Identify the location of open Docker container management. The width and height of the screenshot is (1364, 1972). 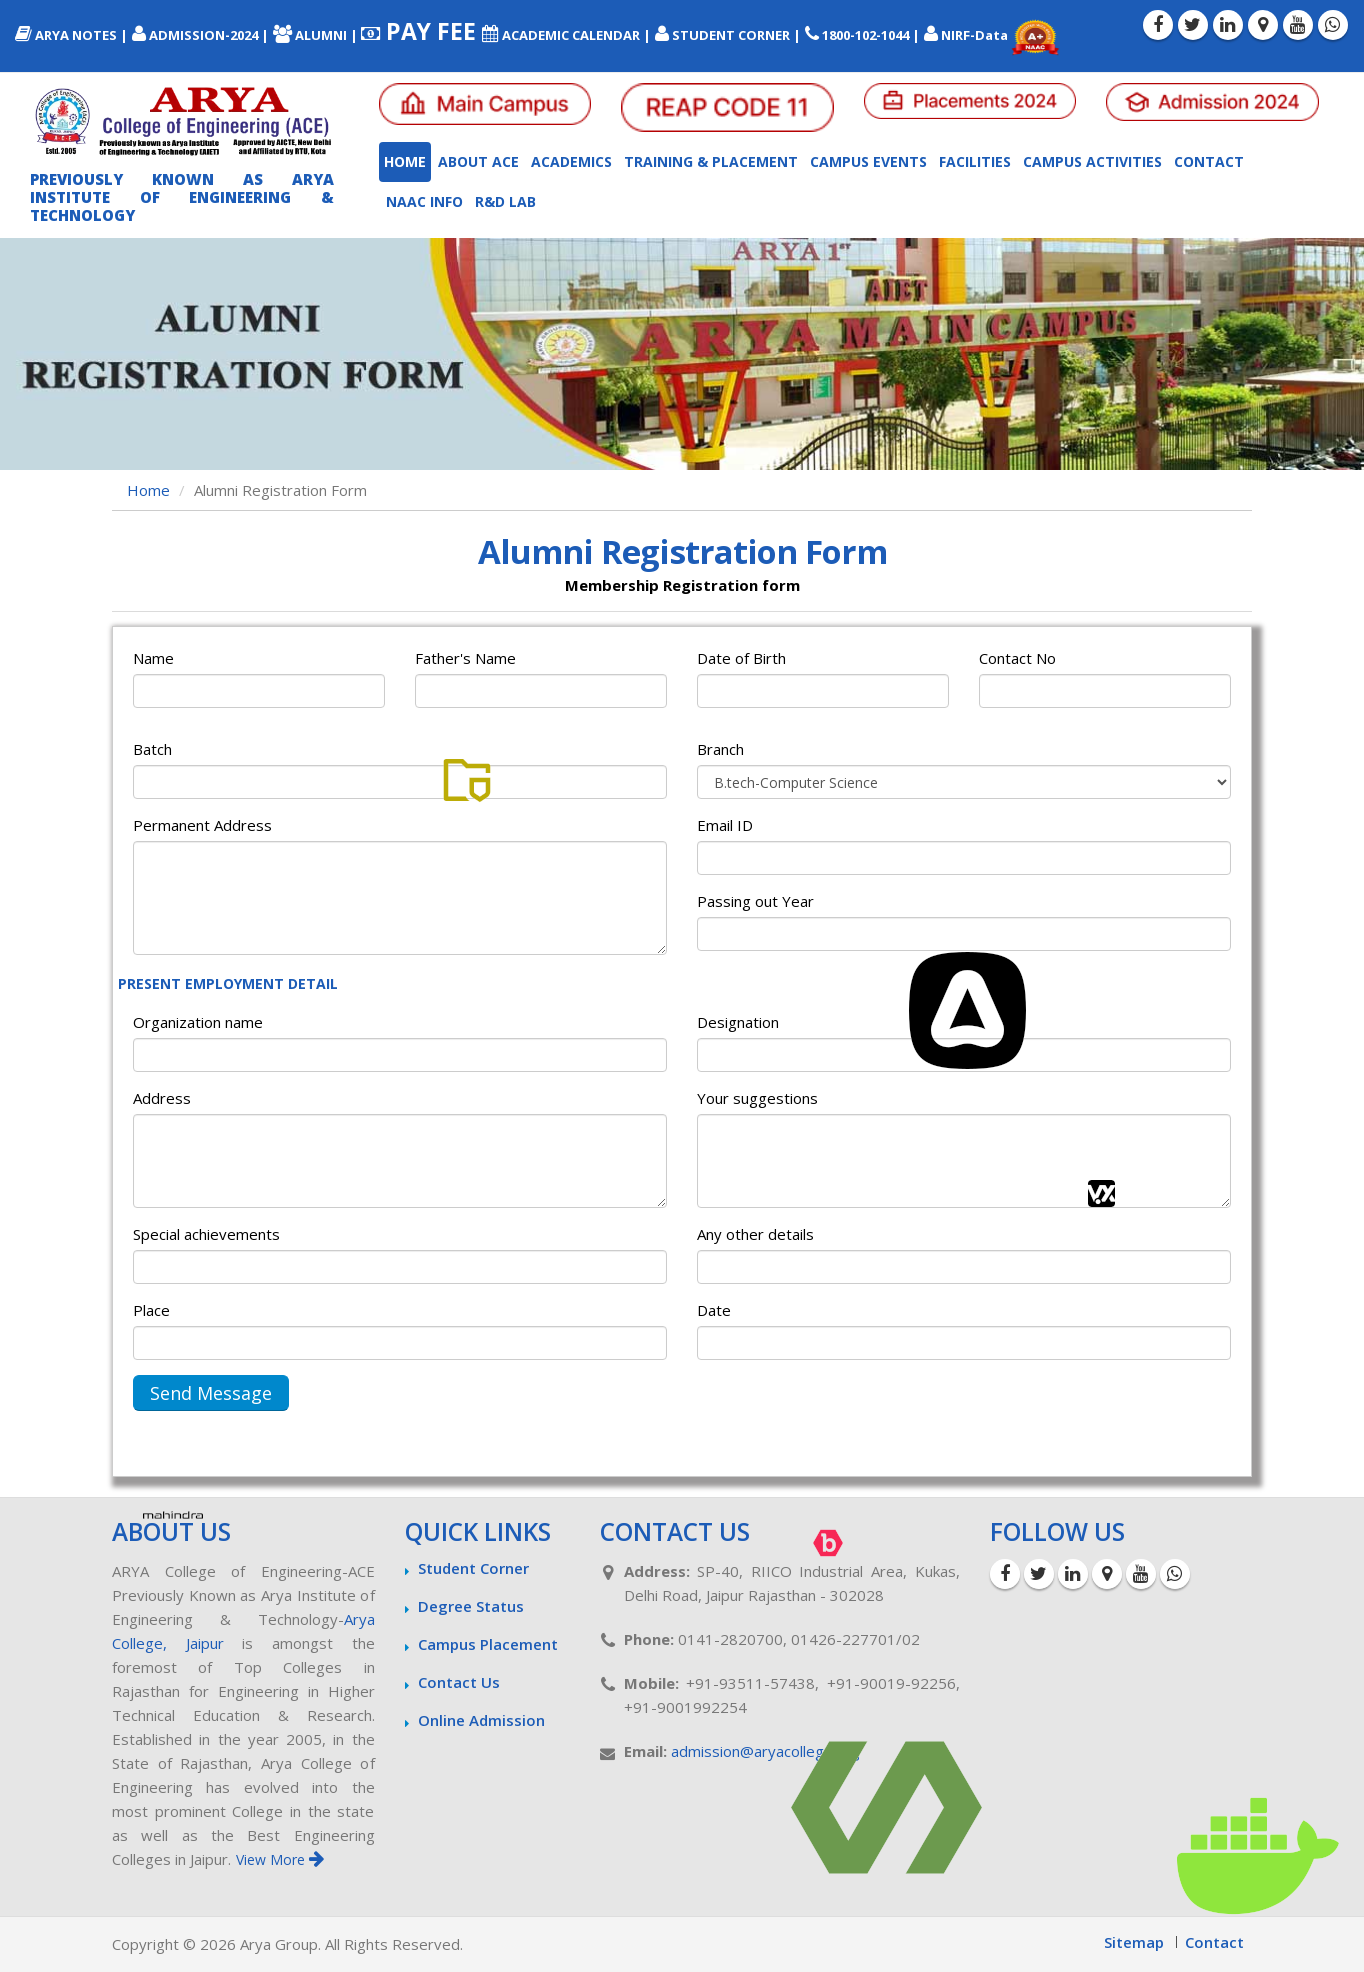
(1258, 1856).